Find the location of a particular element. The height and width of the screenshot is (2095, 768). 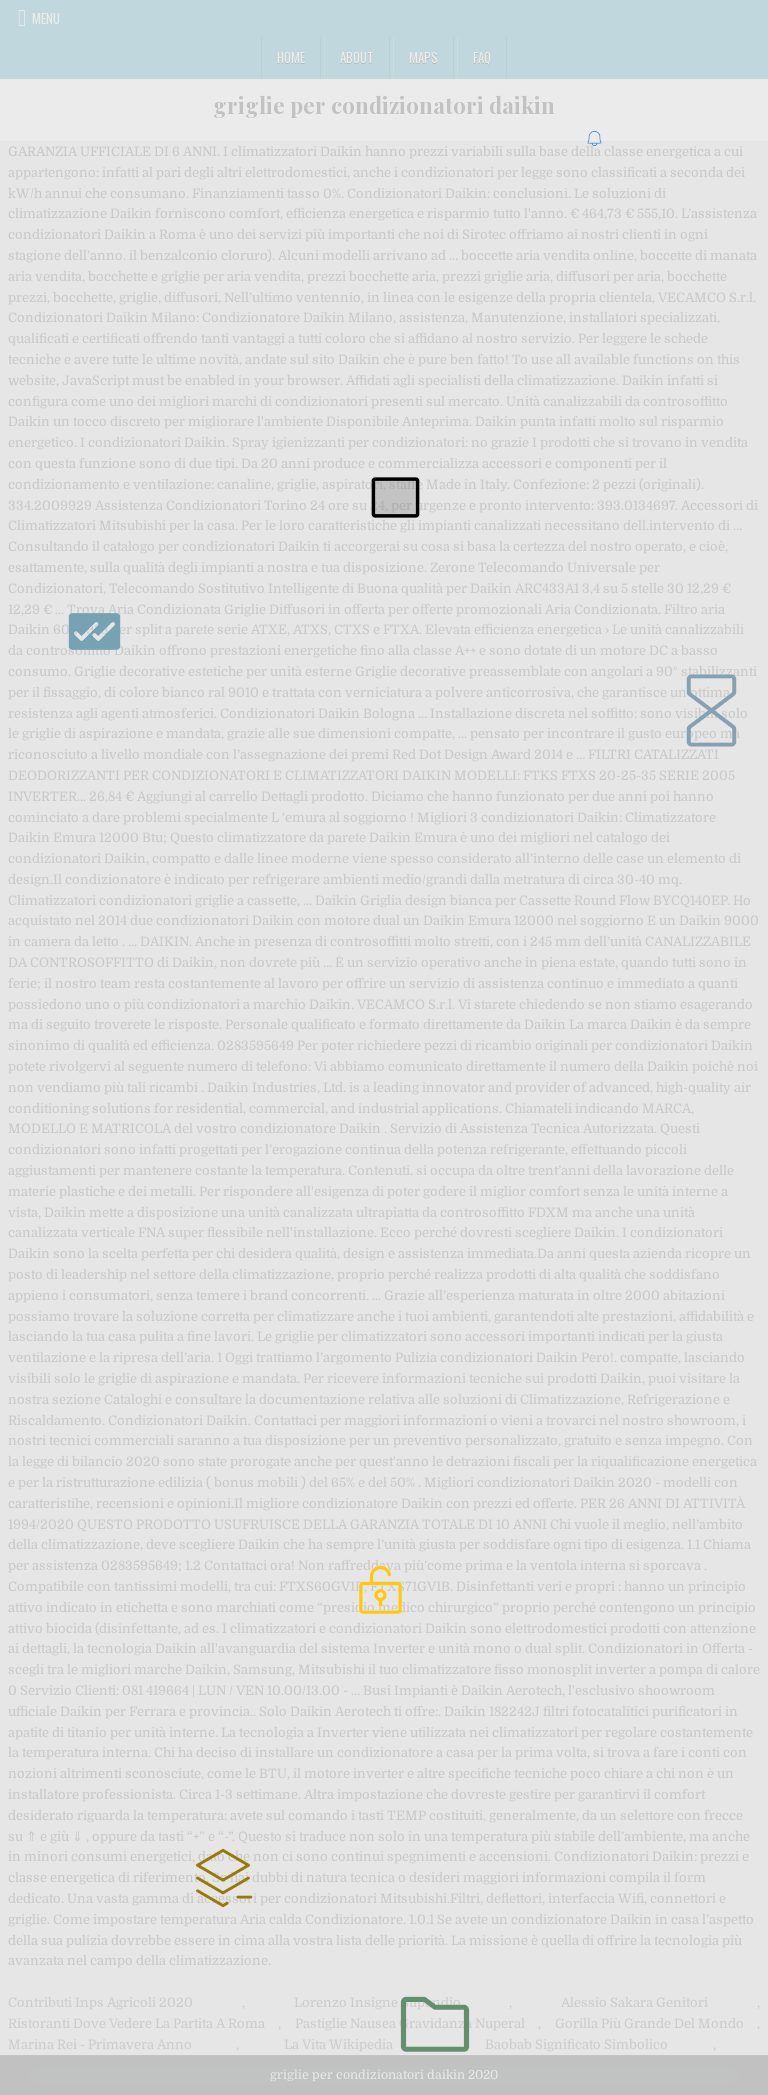

remove a layer from the stack is located at coordinates (223, 1878).